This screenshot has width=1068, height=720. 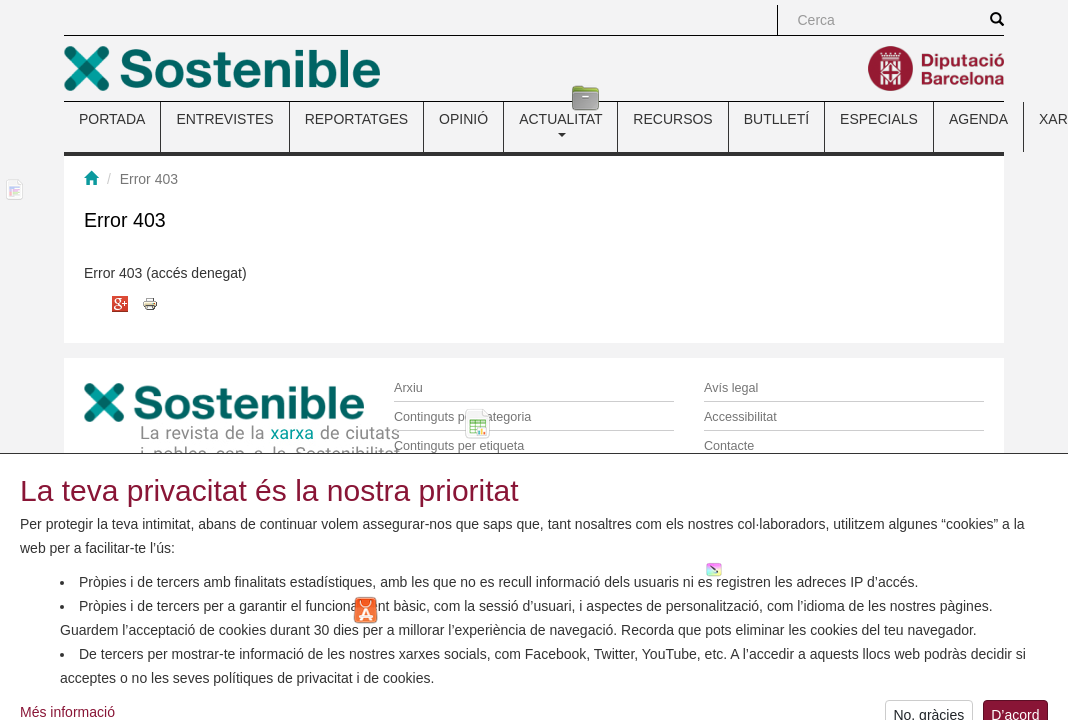 What do you see at coordinates (585, 97) in the screenshot?
I see `open the file manager application` at bounding box center [585, 97].